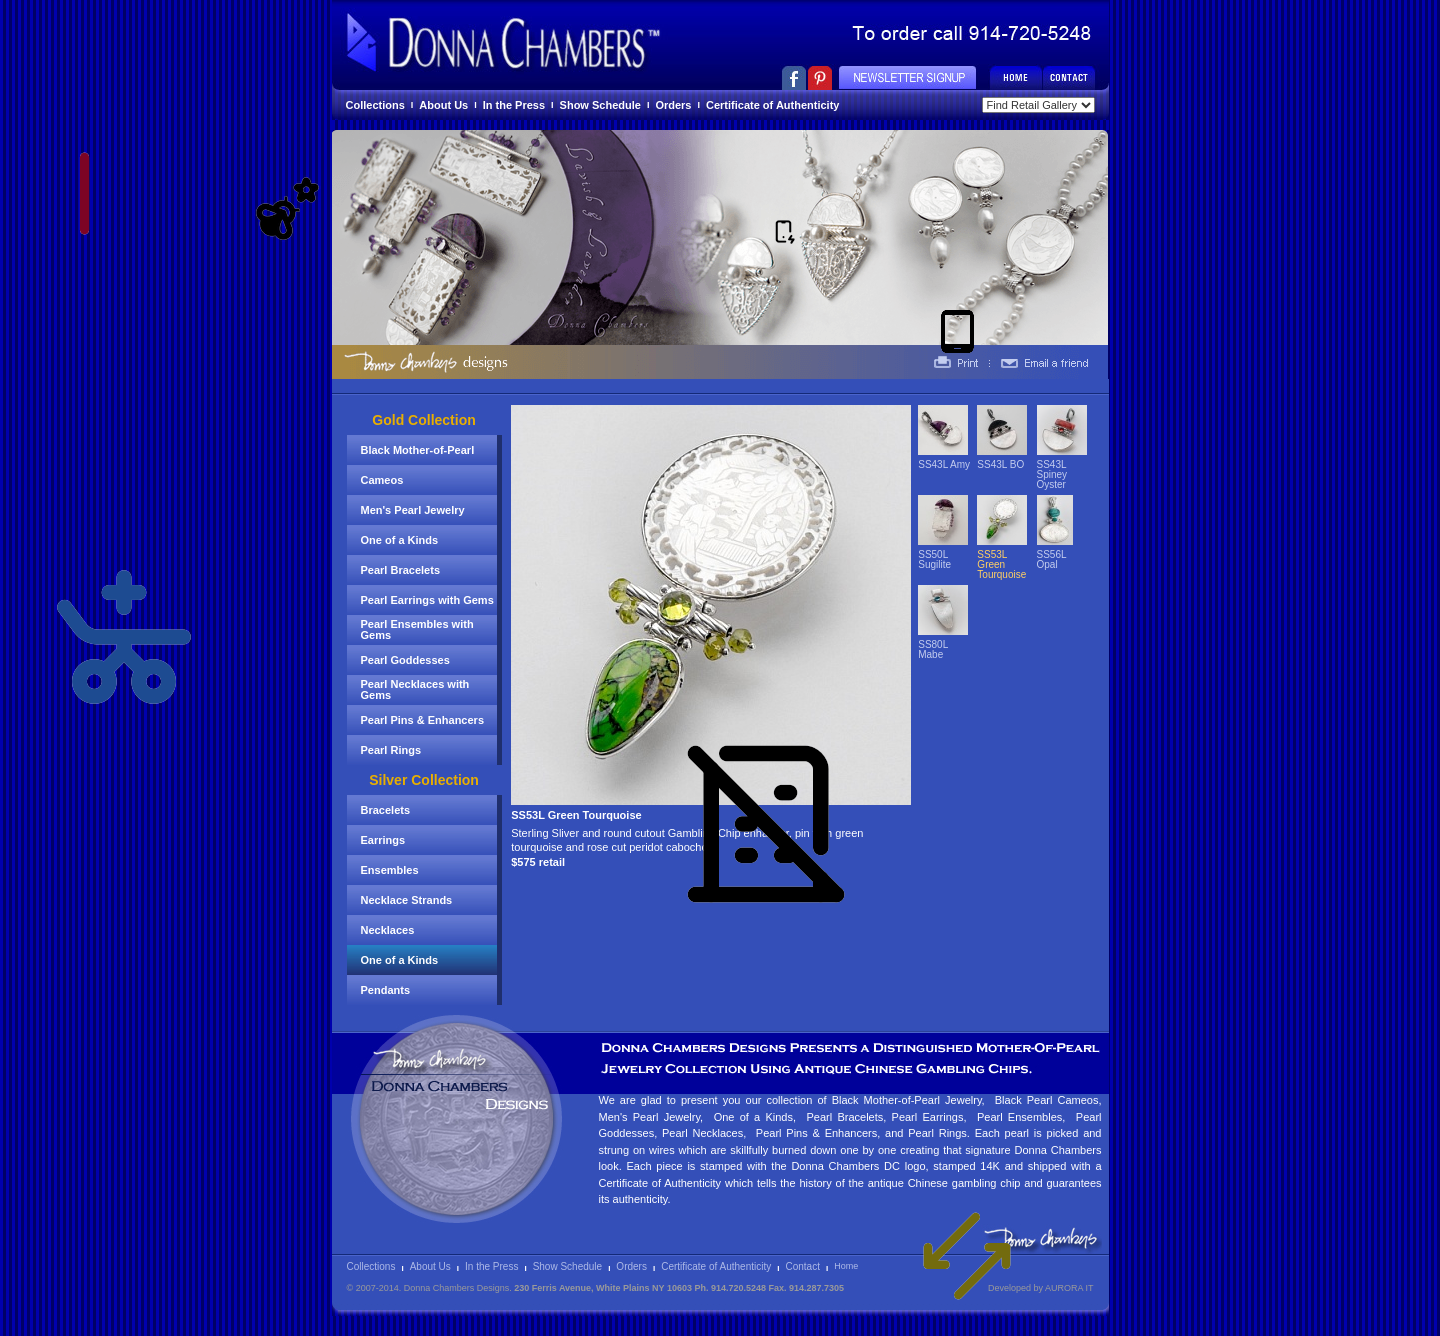  I want to click on expand or resize diagonally, so click(967, 1256).